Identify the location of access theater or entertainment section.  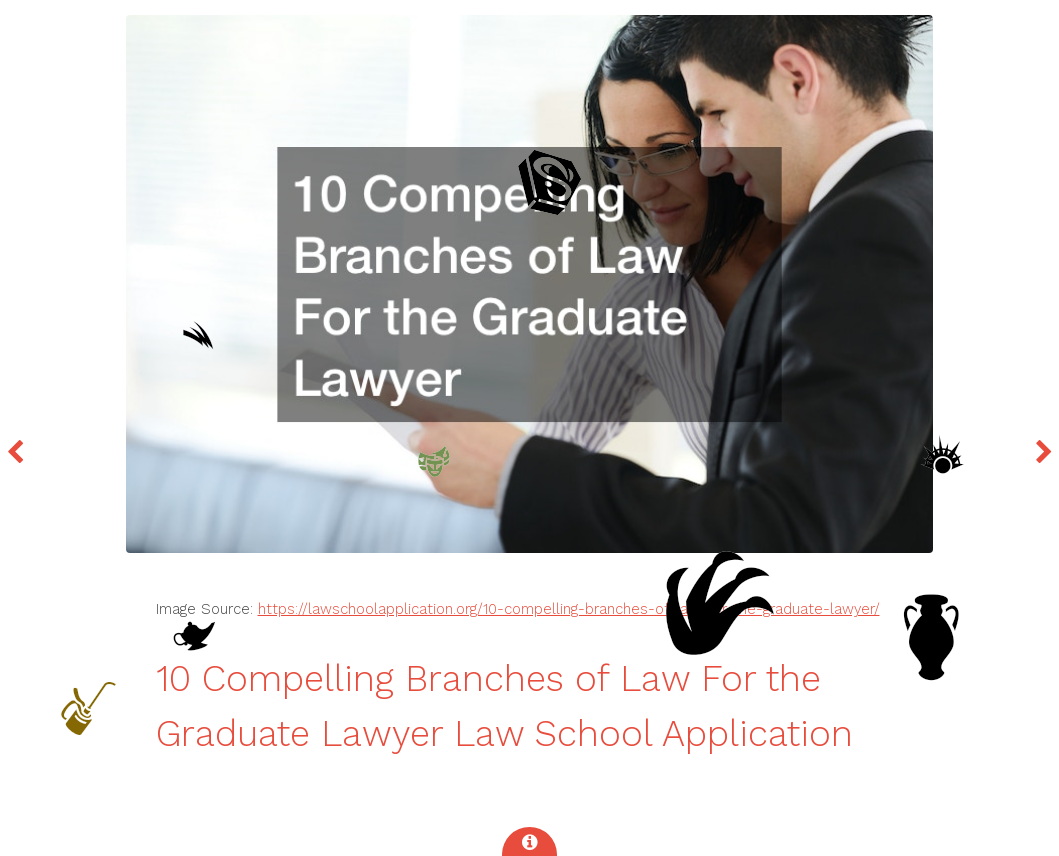
(434, 461).